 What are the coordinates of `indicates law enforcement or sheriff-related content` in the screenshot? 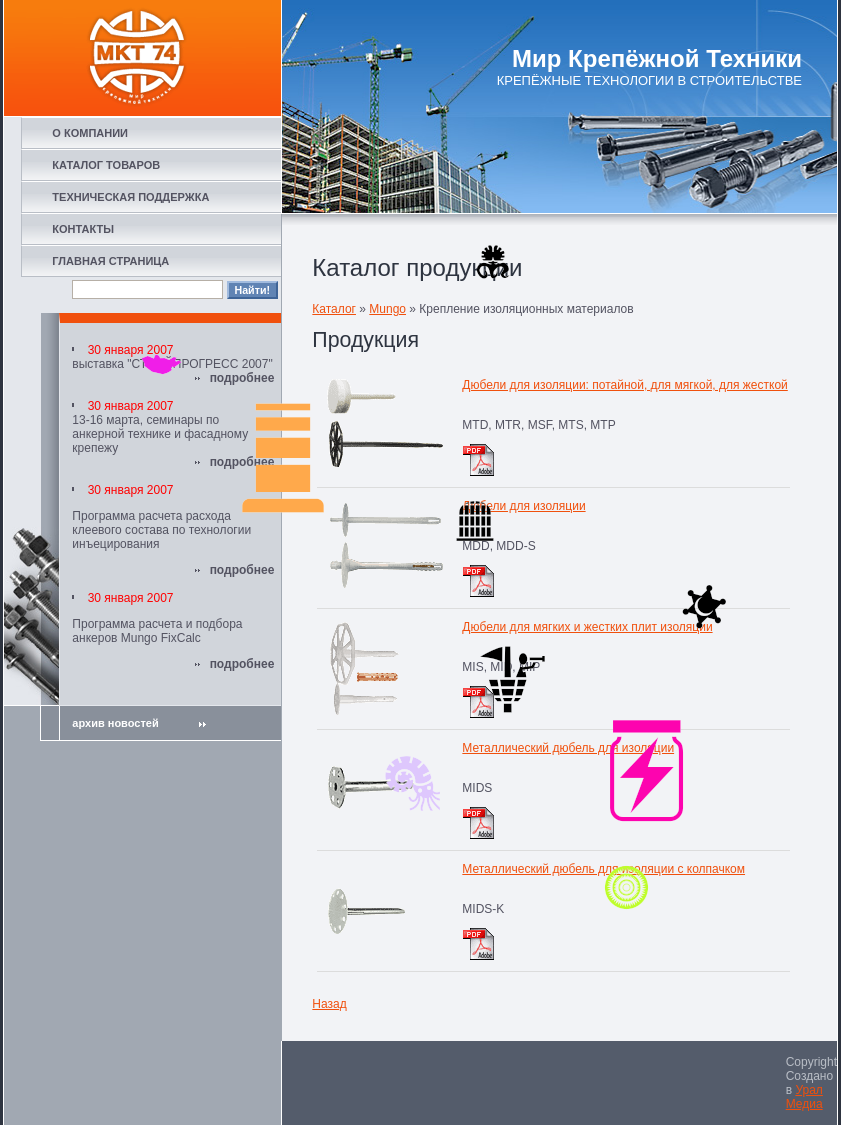 It's located at (704, 606).